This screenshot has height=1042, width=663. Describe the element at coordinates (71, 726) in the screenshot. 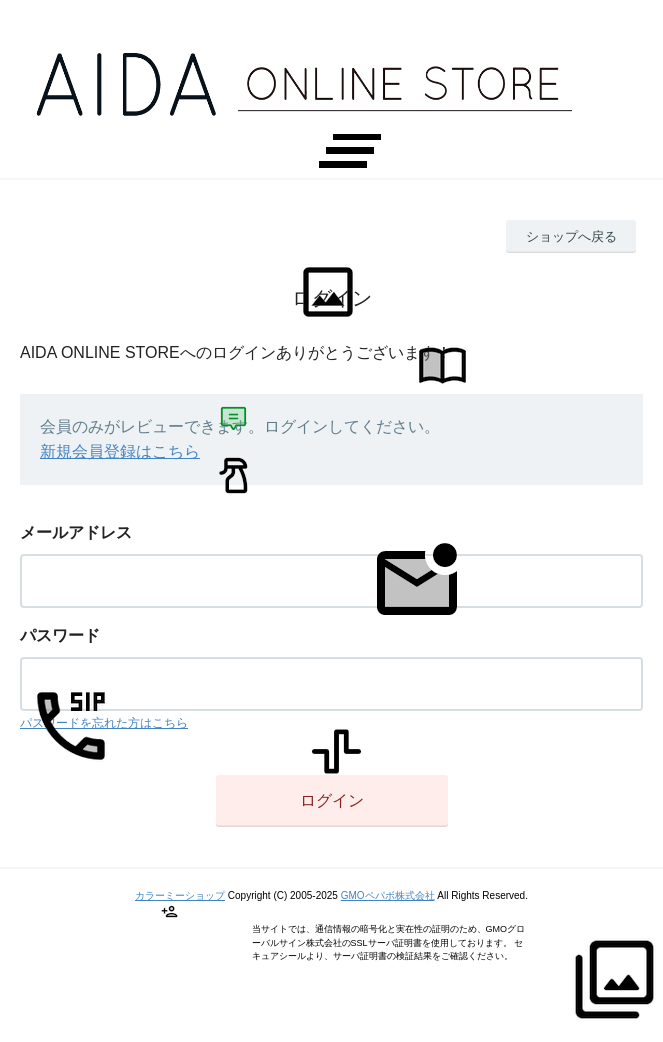

I see `make a SIP (internet-based) phone call` at that location.